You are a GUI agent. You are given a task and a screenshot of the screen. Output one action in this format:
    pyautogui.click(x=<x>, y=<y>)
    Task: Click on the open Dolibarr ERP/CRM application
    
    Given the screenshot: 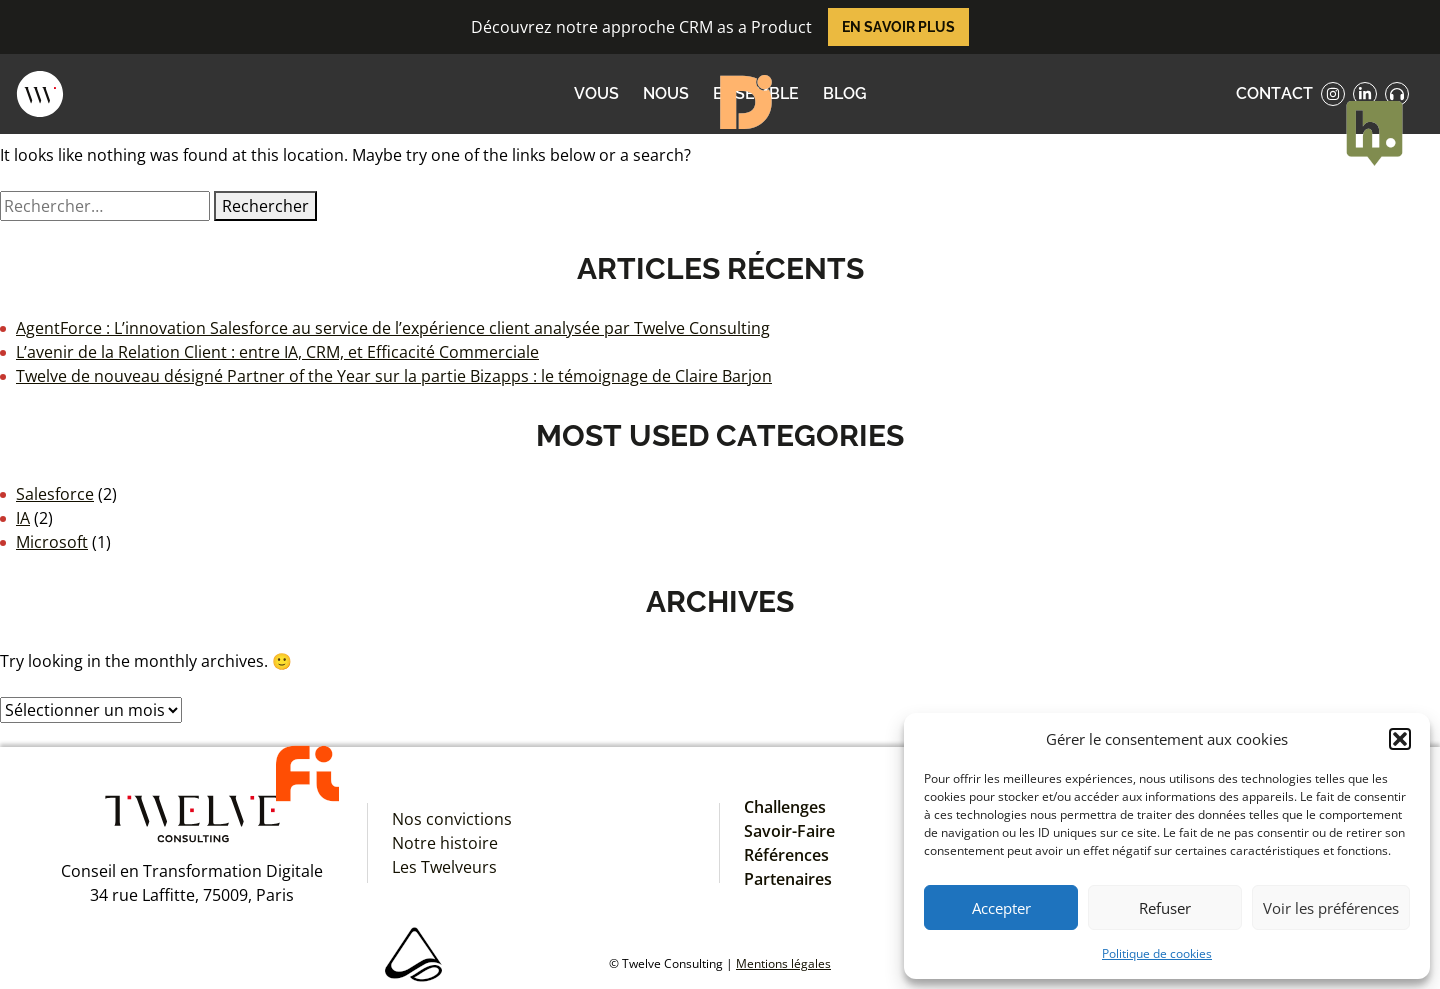 What is the action you would take?
    pyautogui.click(x=746, y=102)
    